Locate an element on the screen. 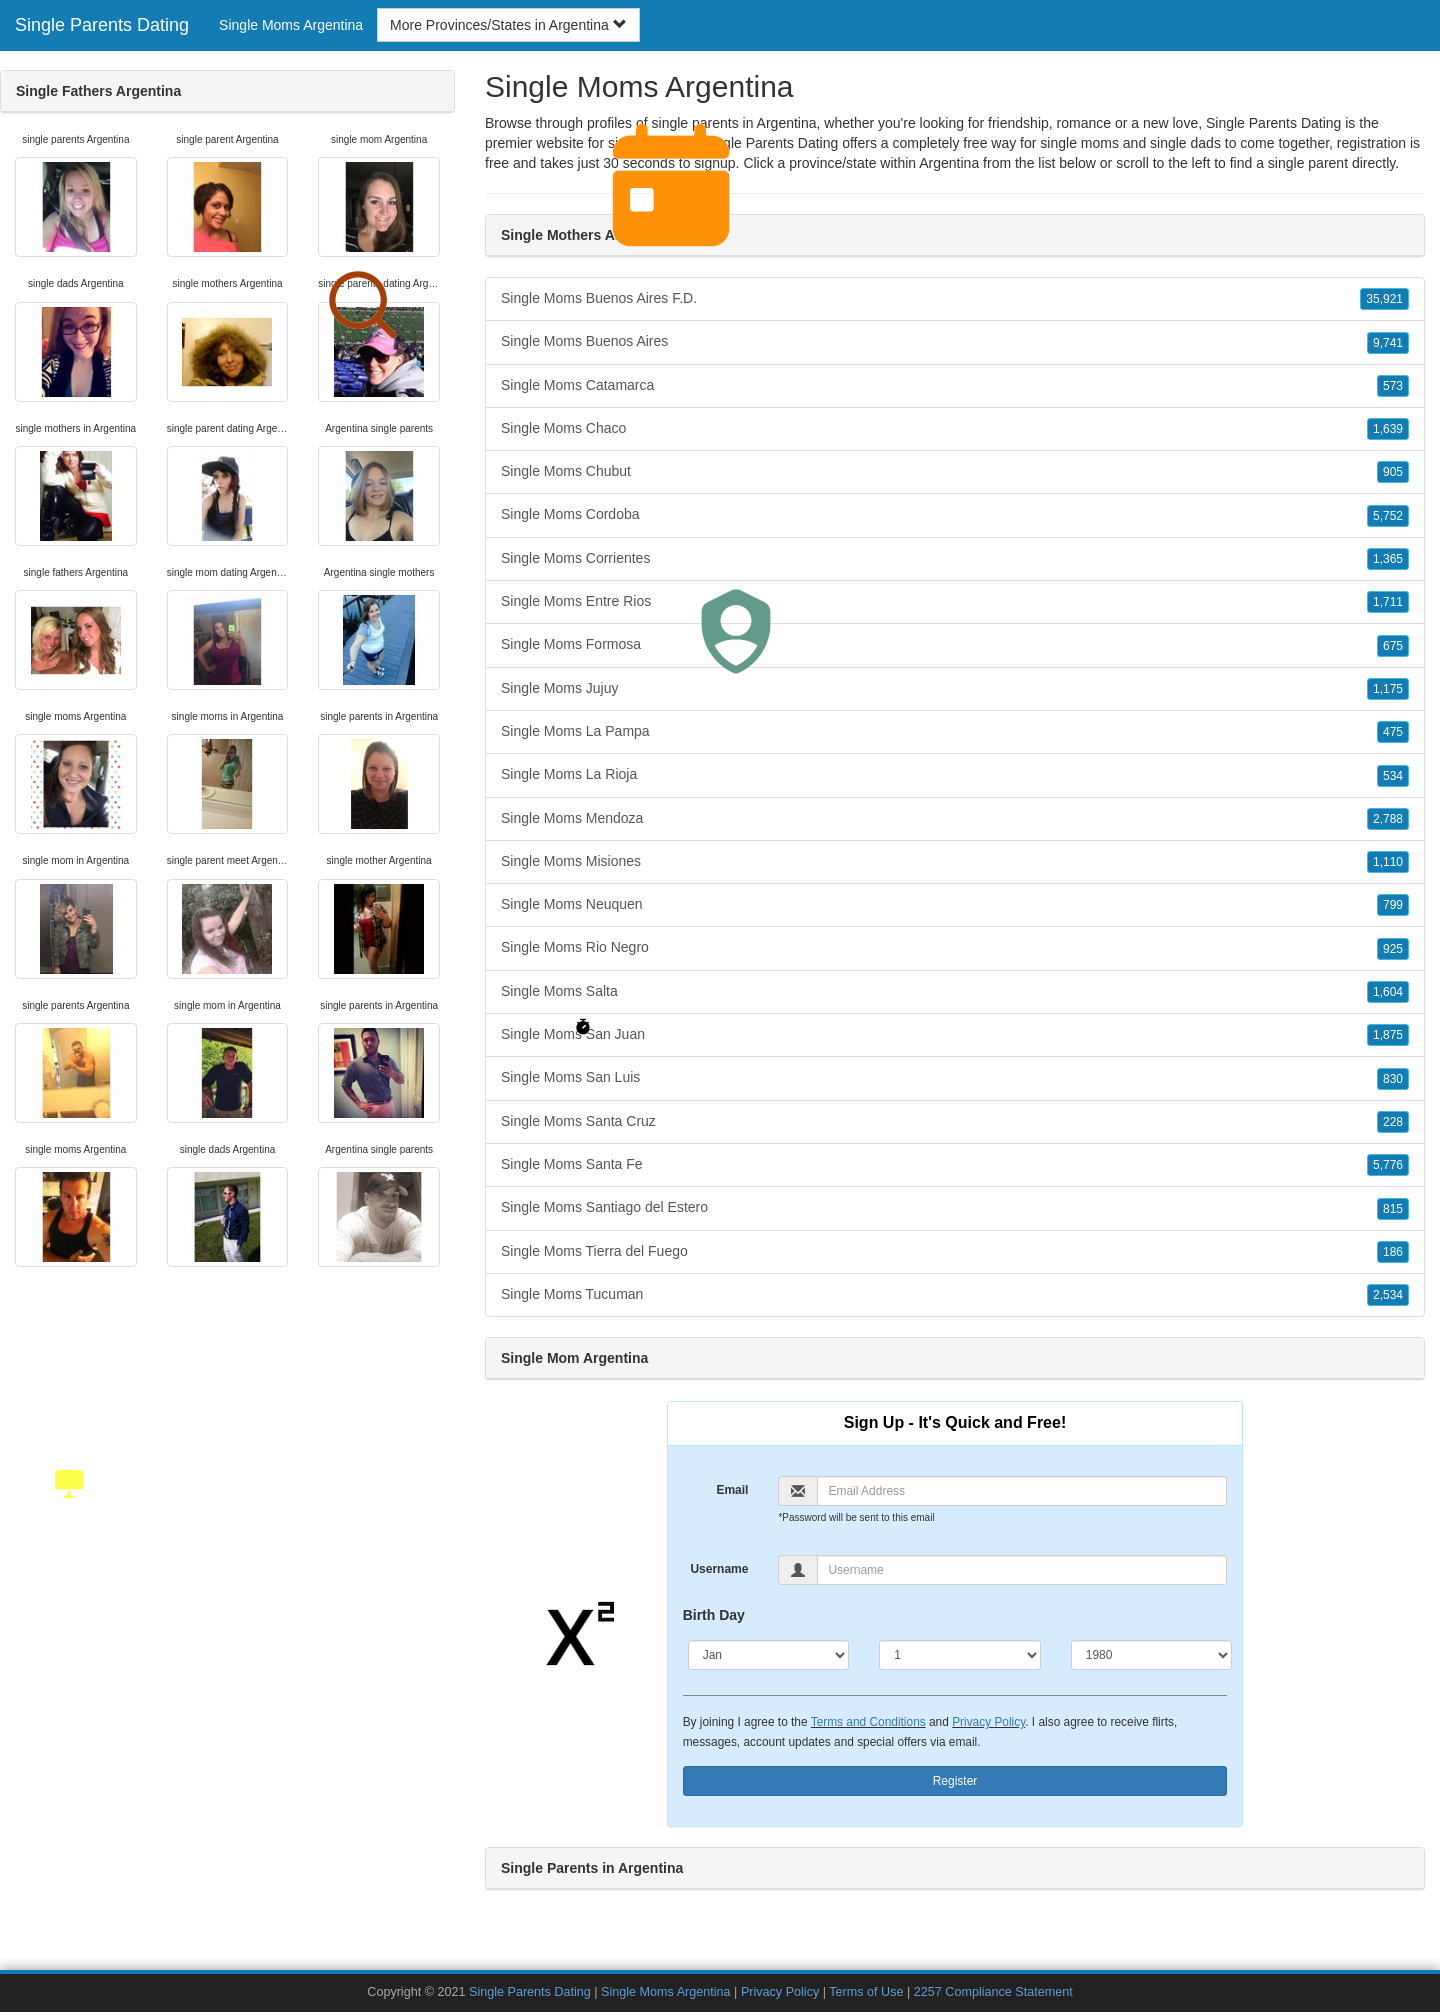 The image size is (1440, 2012). open the calendar or schedule view is located at coordinates (671, 188).